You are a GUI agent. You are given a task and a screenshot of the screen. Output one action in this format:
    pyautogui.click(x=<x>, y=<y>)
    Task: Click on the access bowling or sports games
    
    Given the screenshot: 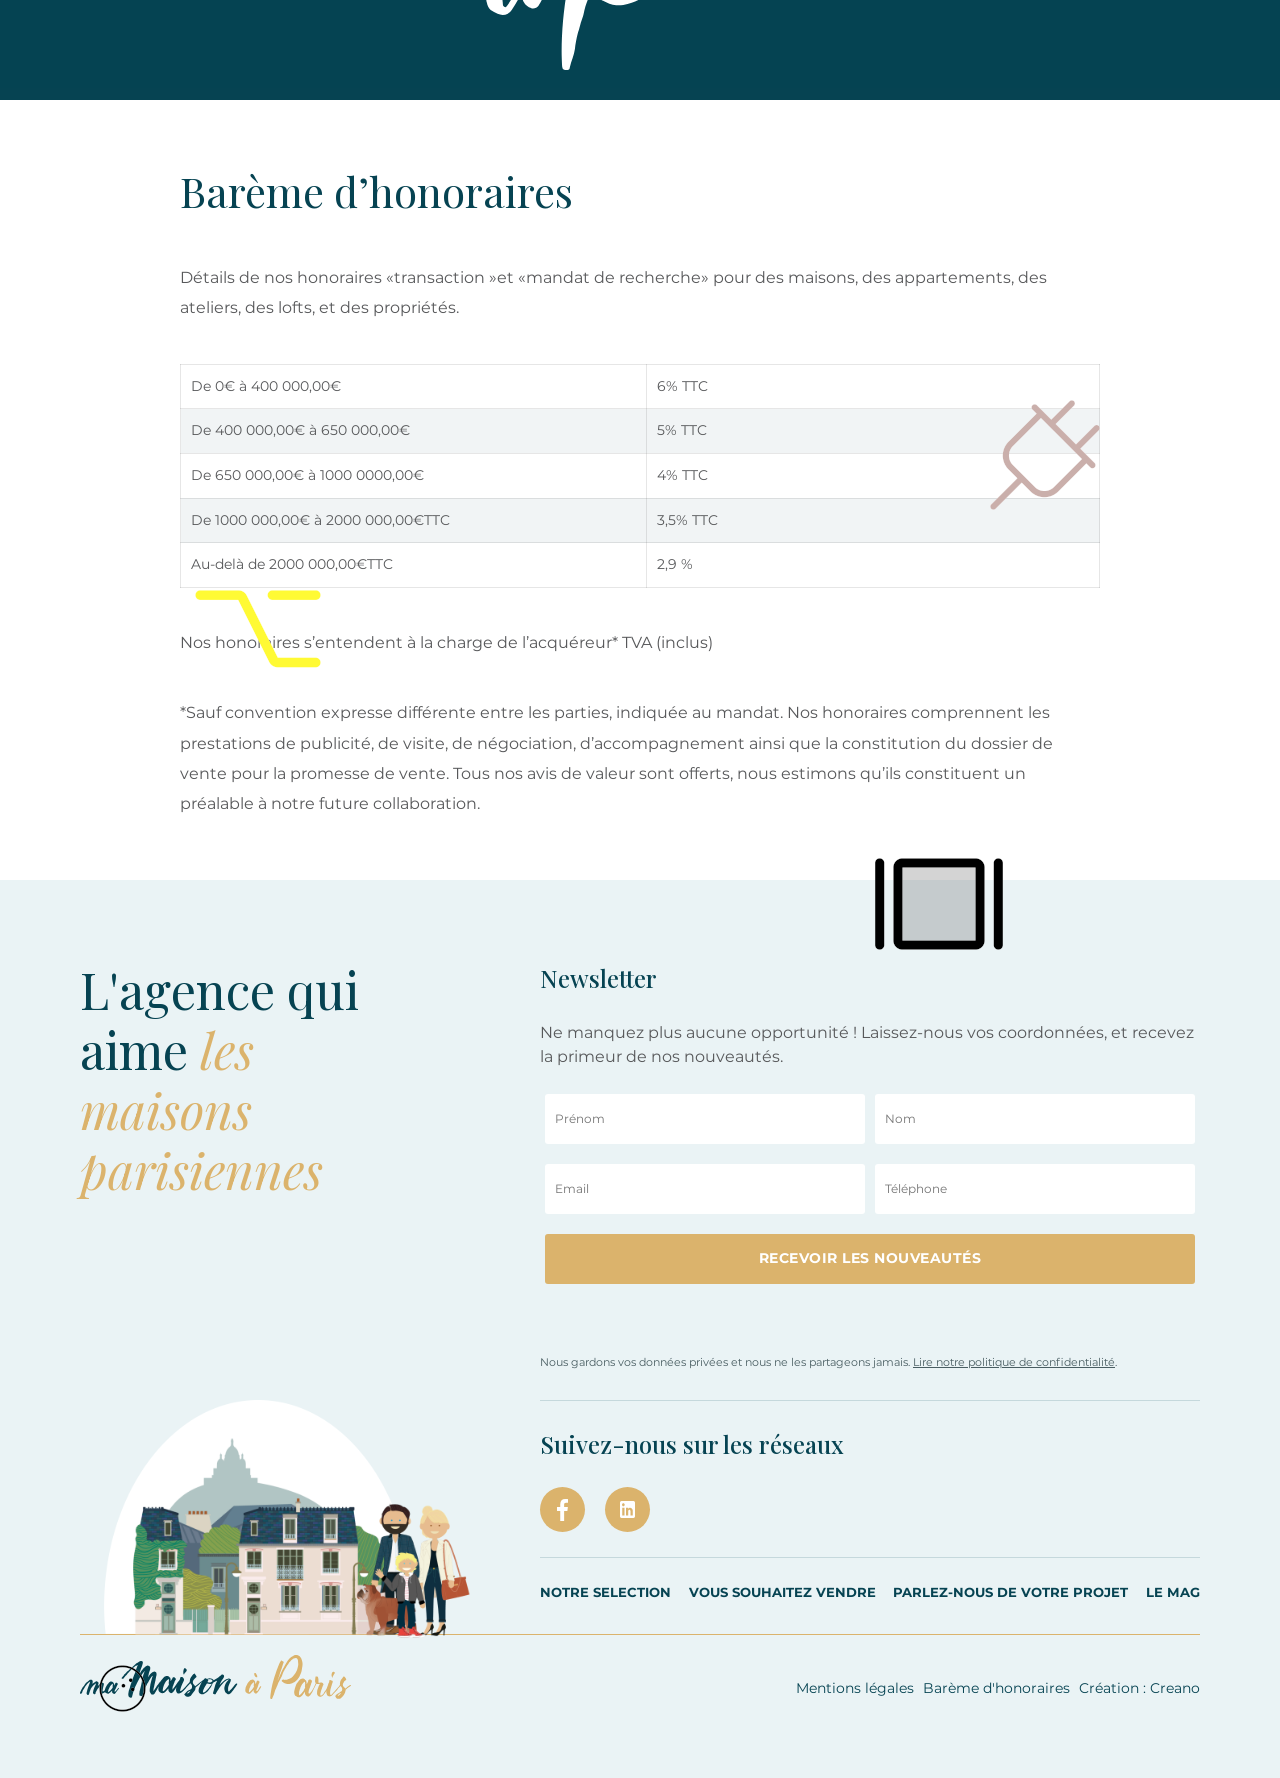 What is the action you would take?
    pyautogui.click(x=122, y=1688)
    